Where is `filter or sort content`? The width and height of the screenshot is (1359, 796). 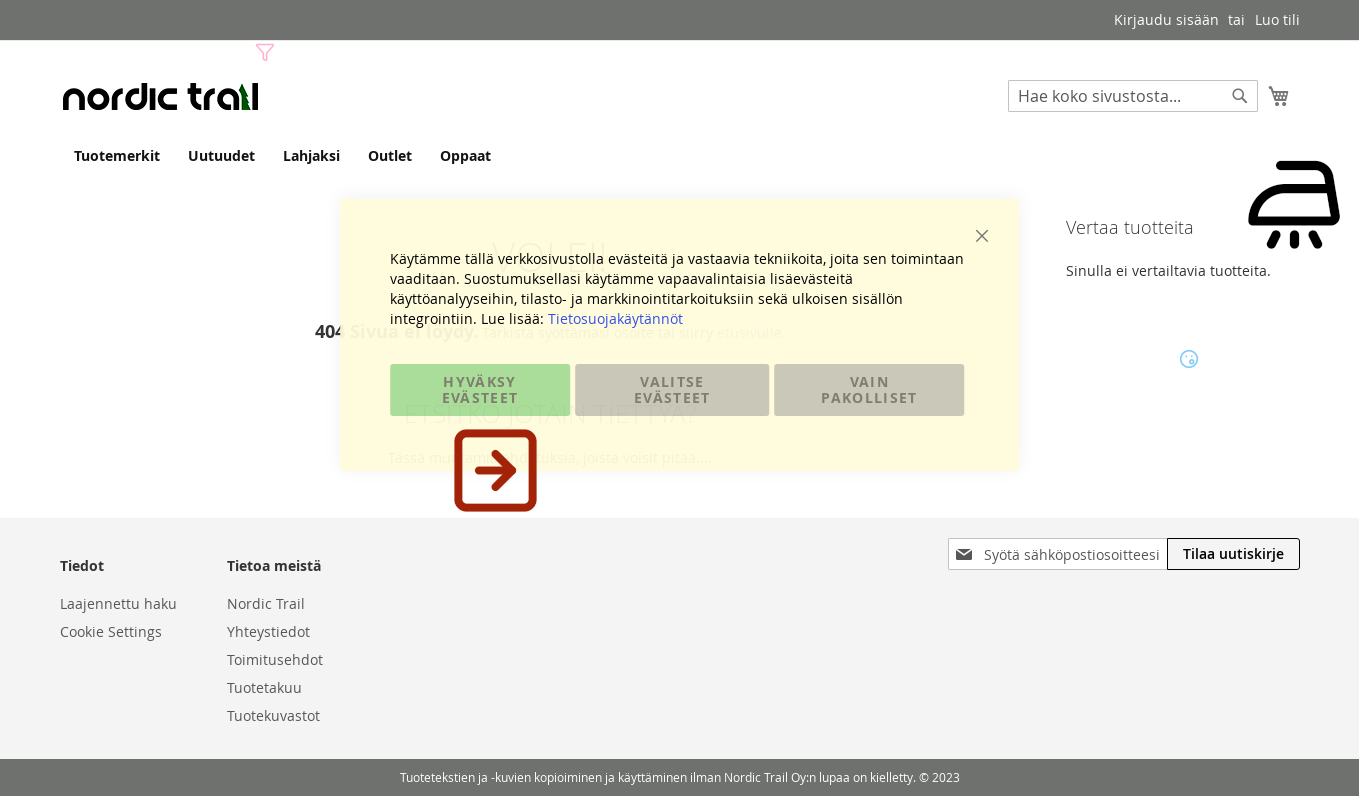
filter or sort content is located at coordinates (265, 52).